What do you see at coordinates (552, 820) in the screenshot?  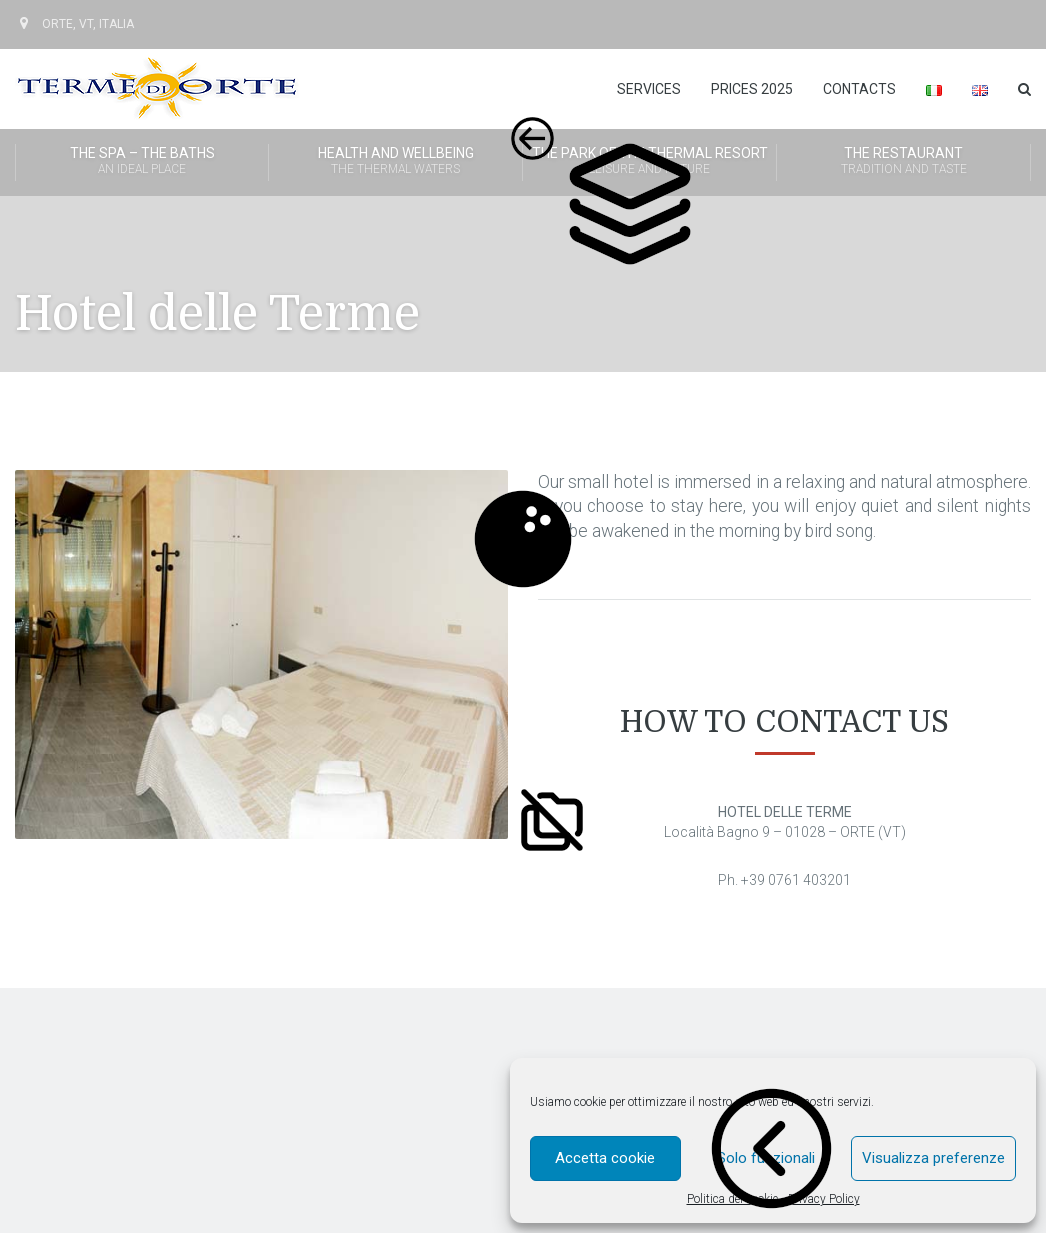 I see `folders are disabled or unavailable` at bounding box center [552, 820].